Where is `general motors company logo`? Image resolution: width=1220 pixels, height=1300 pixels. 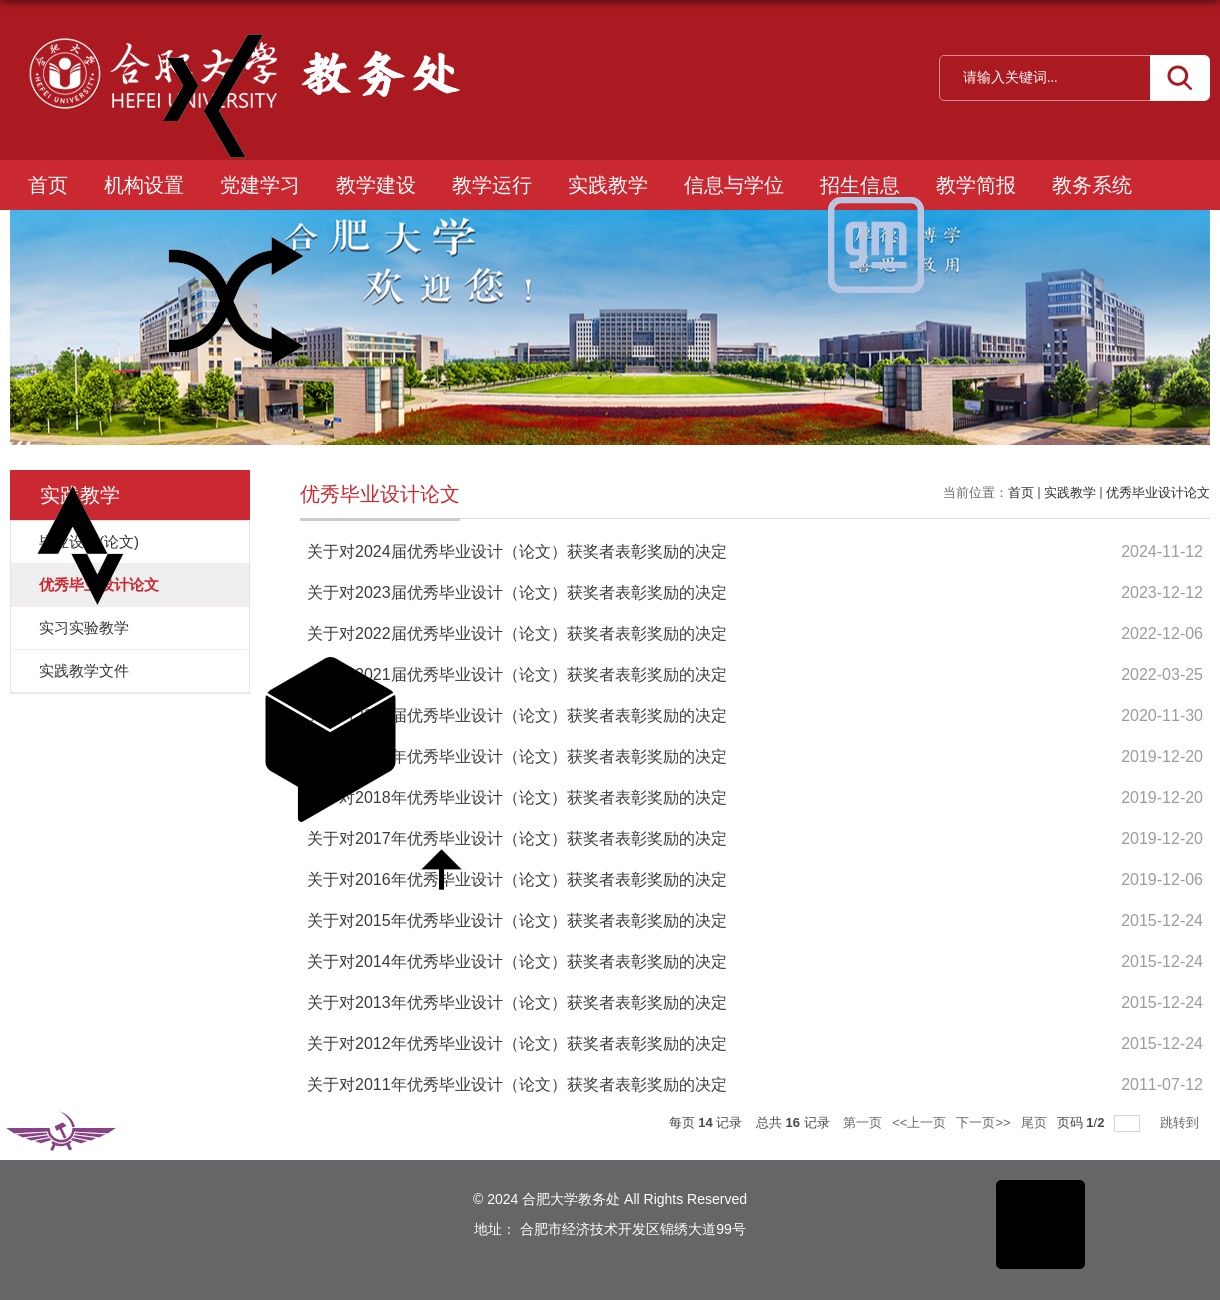
general motors company logo is located at coordinates (876, 245).